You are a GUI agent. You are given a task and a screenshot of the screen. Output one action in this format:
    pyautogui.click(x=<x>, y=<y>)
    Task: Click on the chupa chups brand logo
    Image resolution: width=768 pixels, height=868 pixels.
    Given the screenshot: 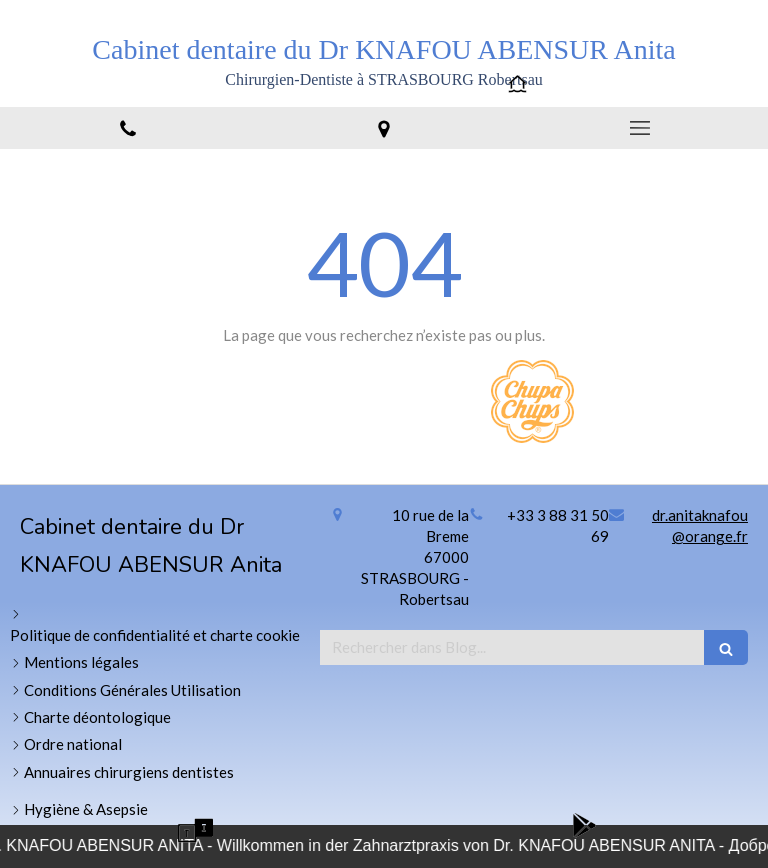 What is the action you would take?
    pyautogui.click(x=532, y=401)
    